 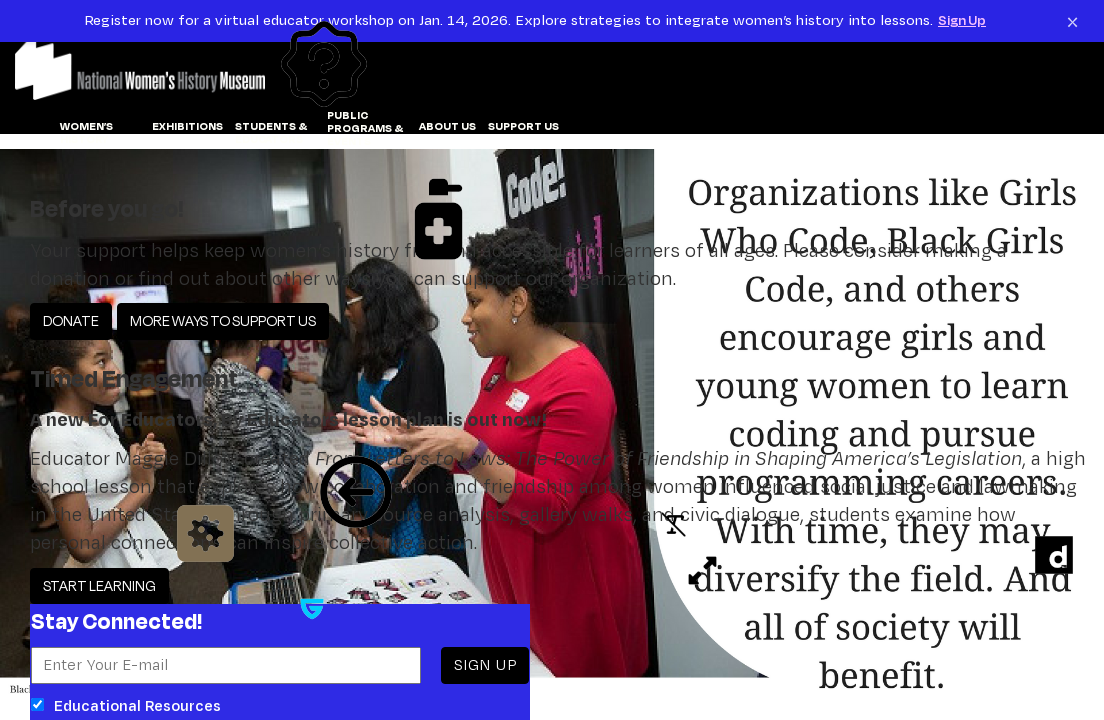 What do you see at coordinates (205, 533) in the screenshot?
I see `indicates virus or malware detected` at bounding box center [205, 533].